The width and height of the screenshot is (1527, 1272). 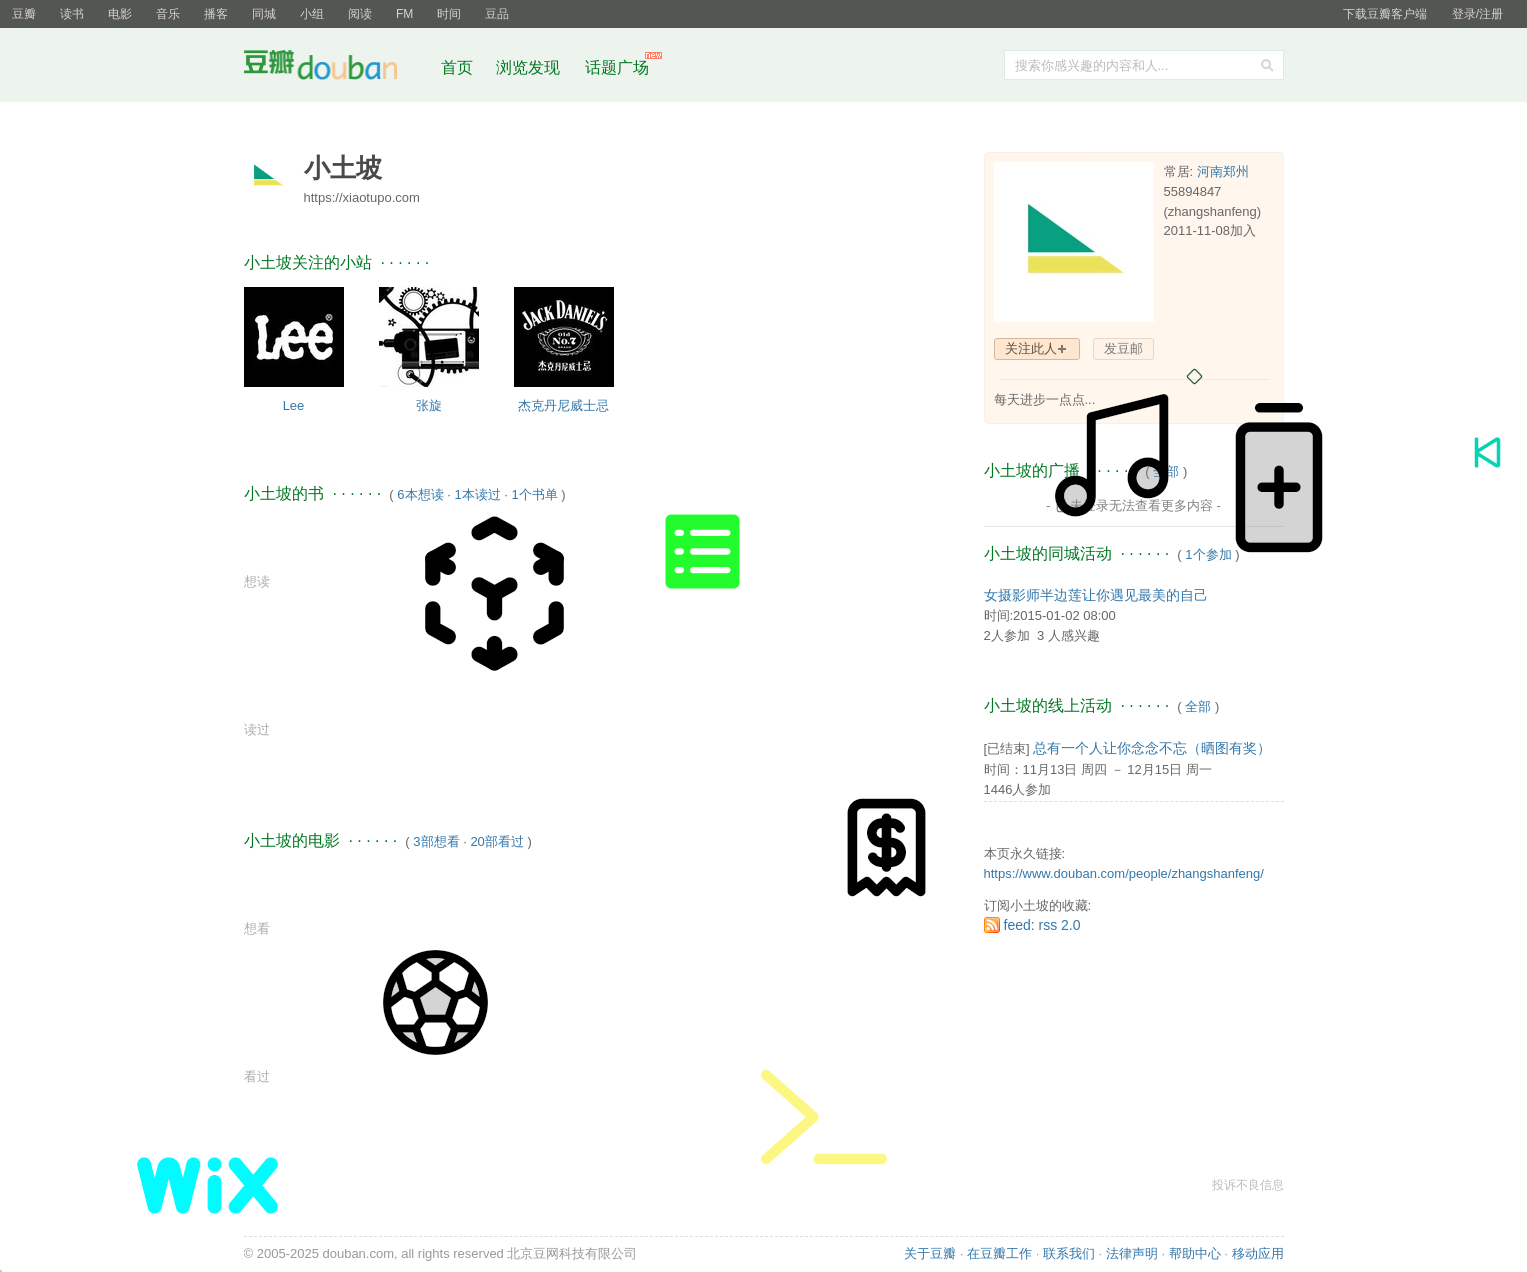 What do you see at coordinates (824, 1117) in the screenshot?
I see `open the command line terminal` at bounding box center [824, 1117].